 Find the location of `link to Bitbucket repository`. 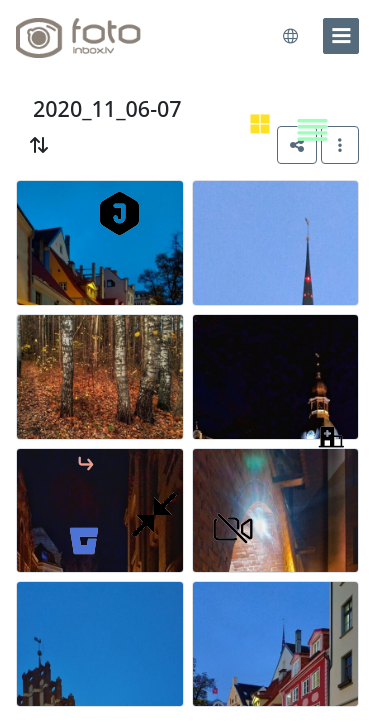

link to Bitbucket repository is located at coordinates (84, 541).